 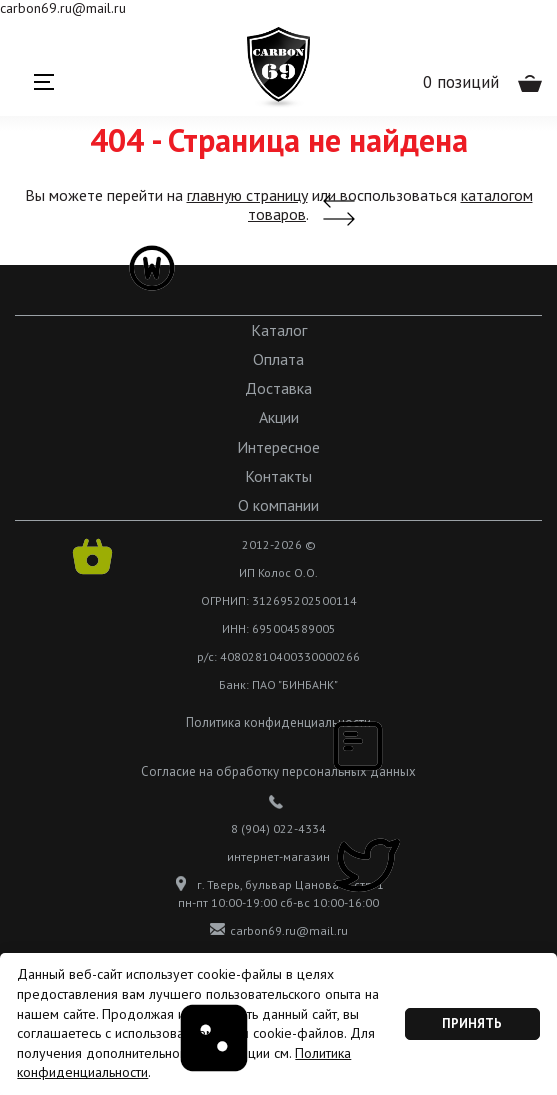 I want to click on swap or exchange items, so click(x=339, y=210).